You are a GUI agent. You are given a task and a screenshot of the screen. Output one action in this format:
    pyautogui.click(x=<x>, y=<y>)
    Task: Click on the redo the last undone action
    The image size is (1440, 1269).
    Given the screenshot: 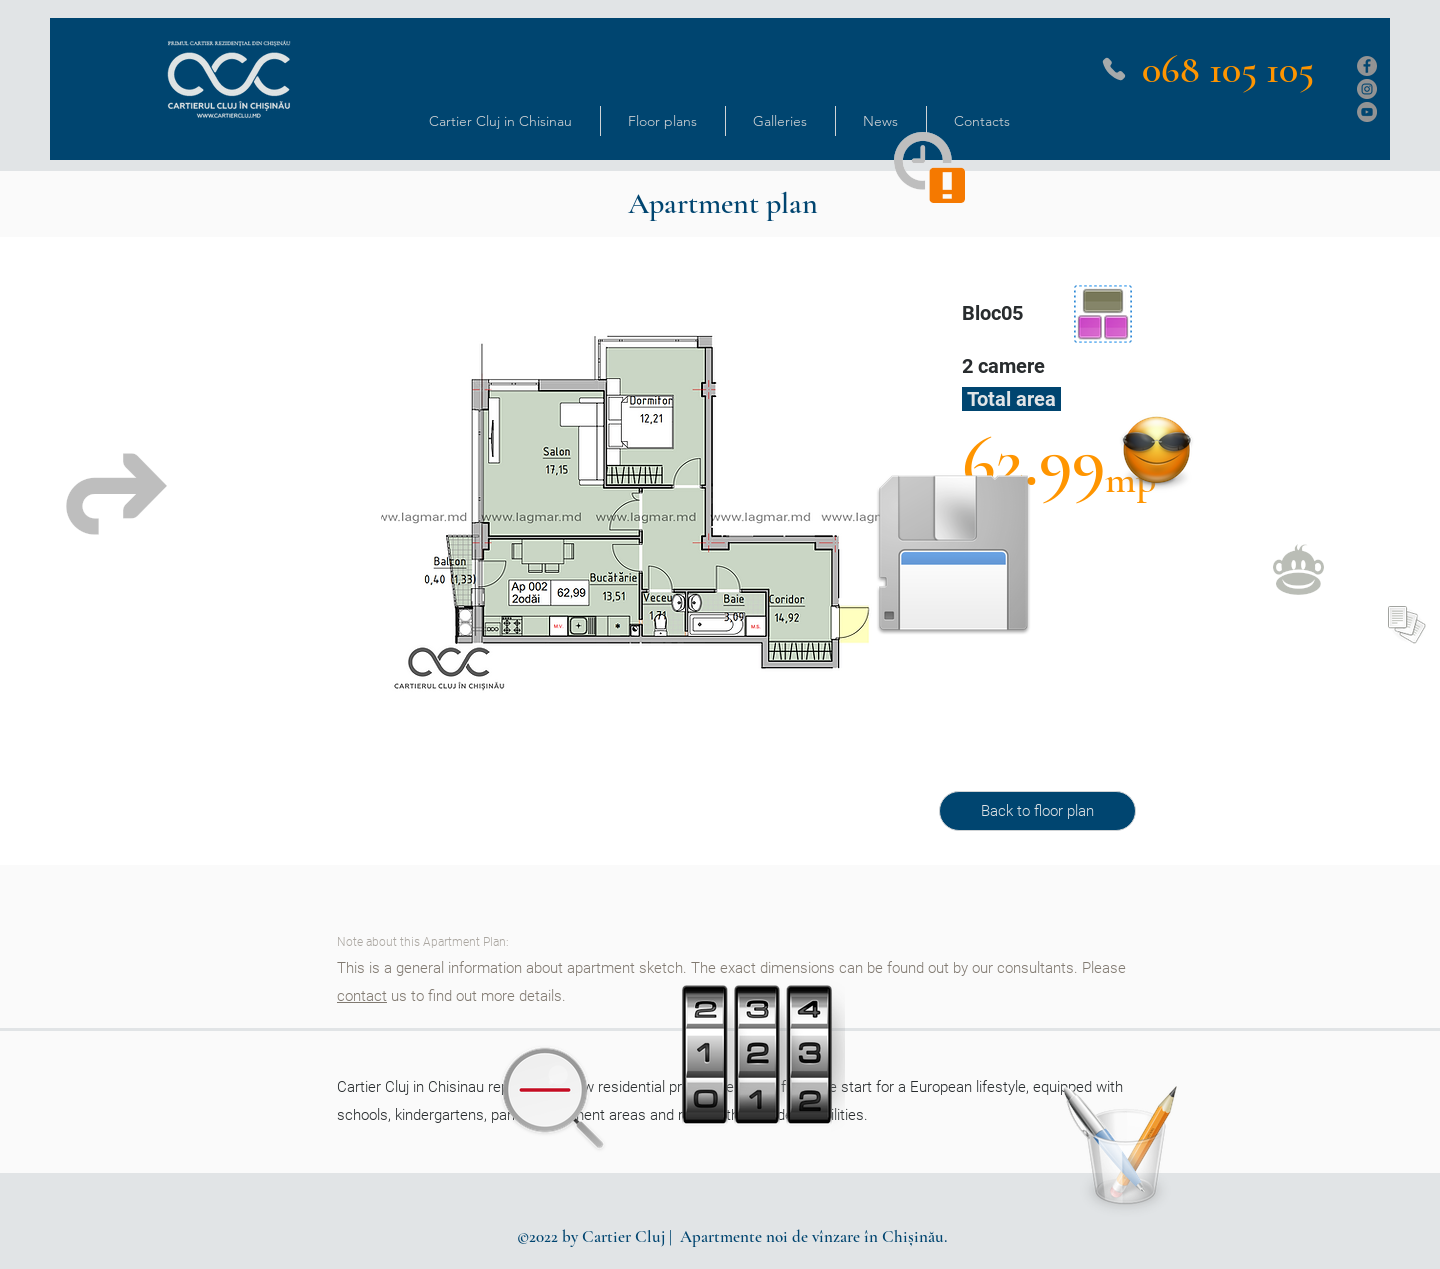 What is the action you would take?
    pyautogui.click(x=115, y=494)
    